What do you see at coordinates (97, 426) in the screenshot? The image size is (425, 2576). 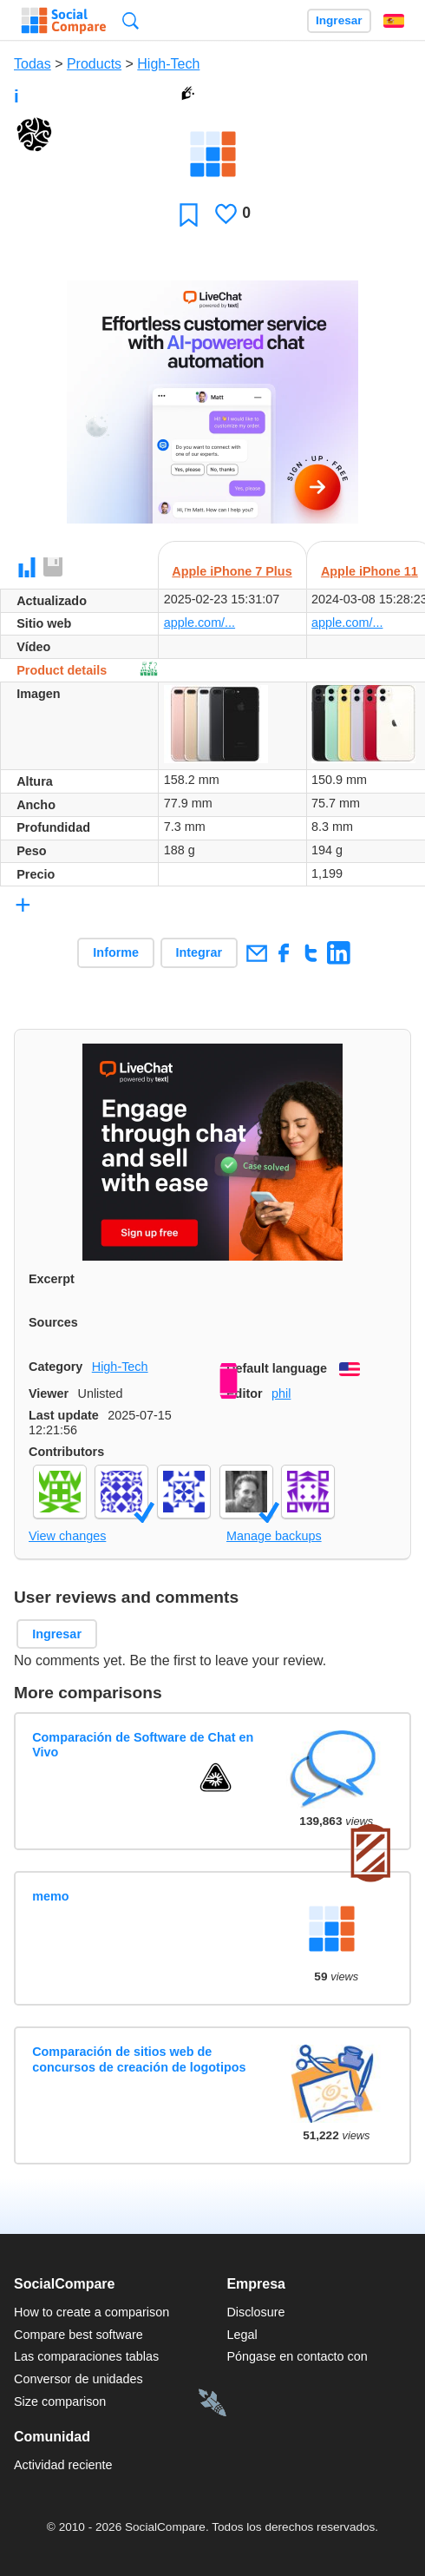 I see `indicates clear night weather conditions` at bounding box center [97, 426].